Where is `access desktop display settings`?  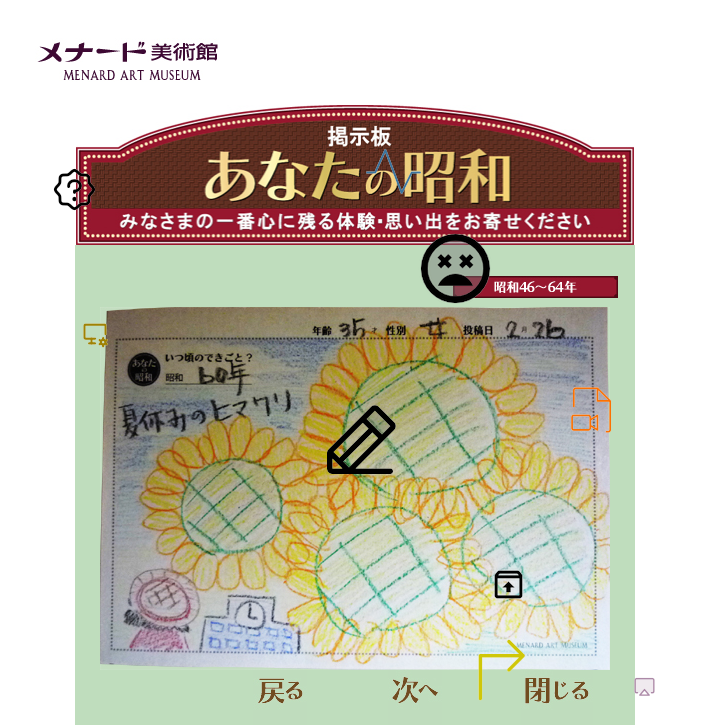
access desktop display settings is located at coordinates (95, 334).